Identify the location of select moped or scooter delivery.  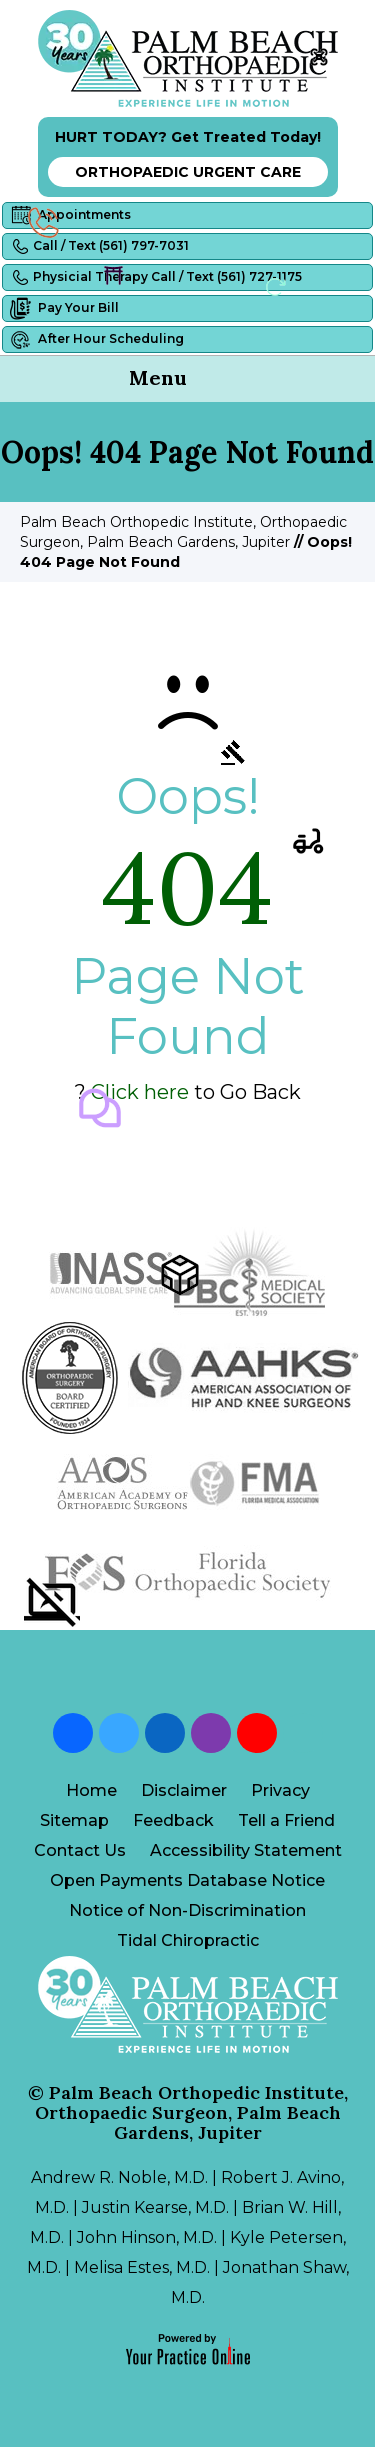
(309, 841).